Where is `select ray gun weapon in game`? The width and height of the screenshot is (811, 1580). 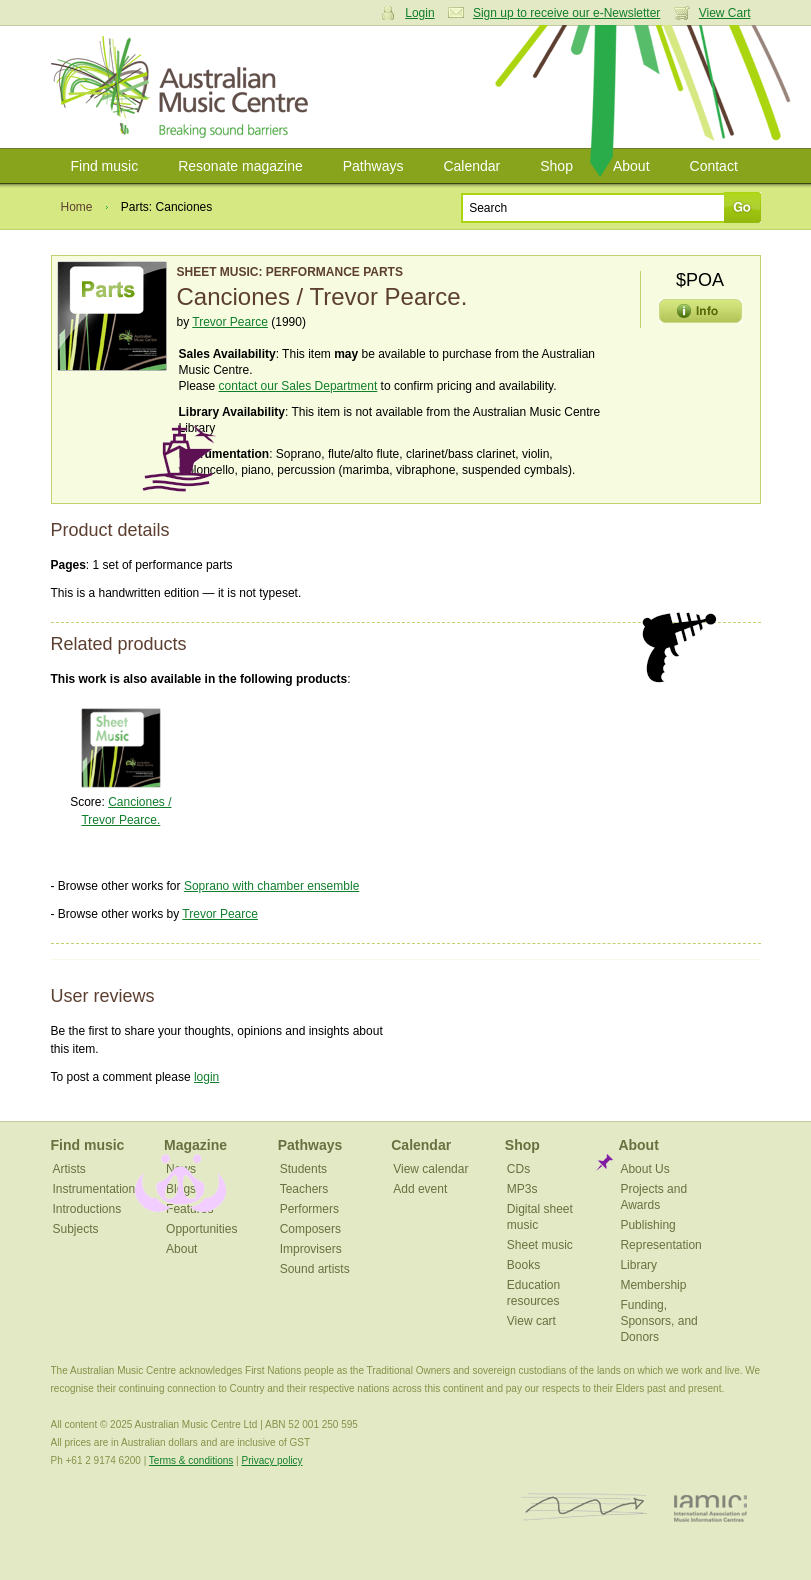 select ray gun weapon in game is located at coordinates (679, 645).